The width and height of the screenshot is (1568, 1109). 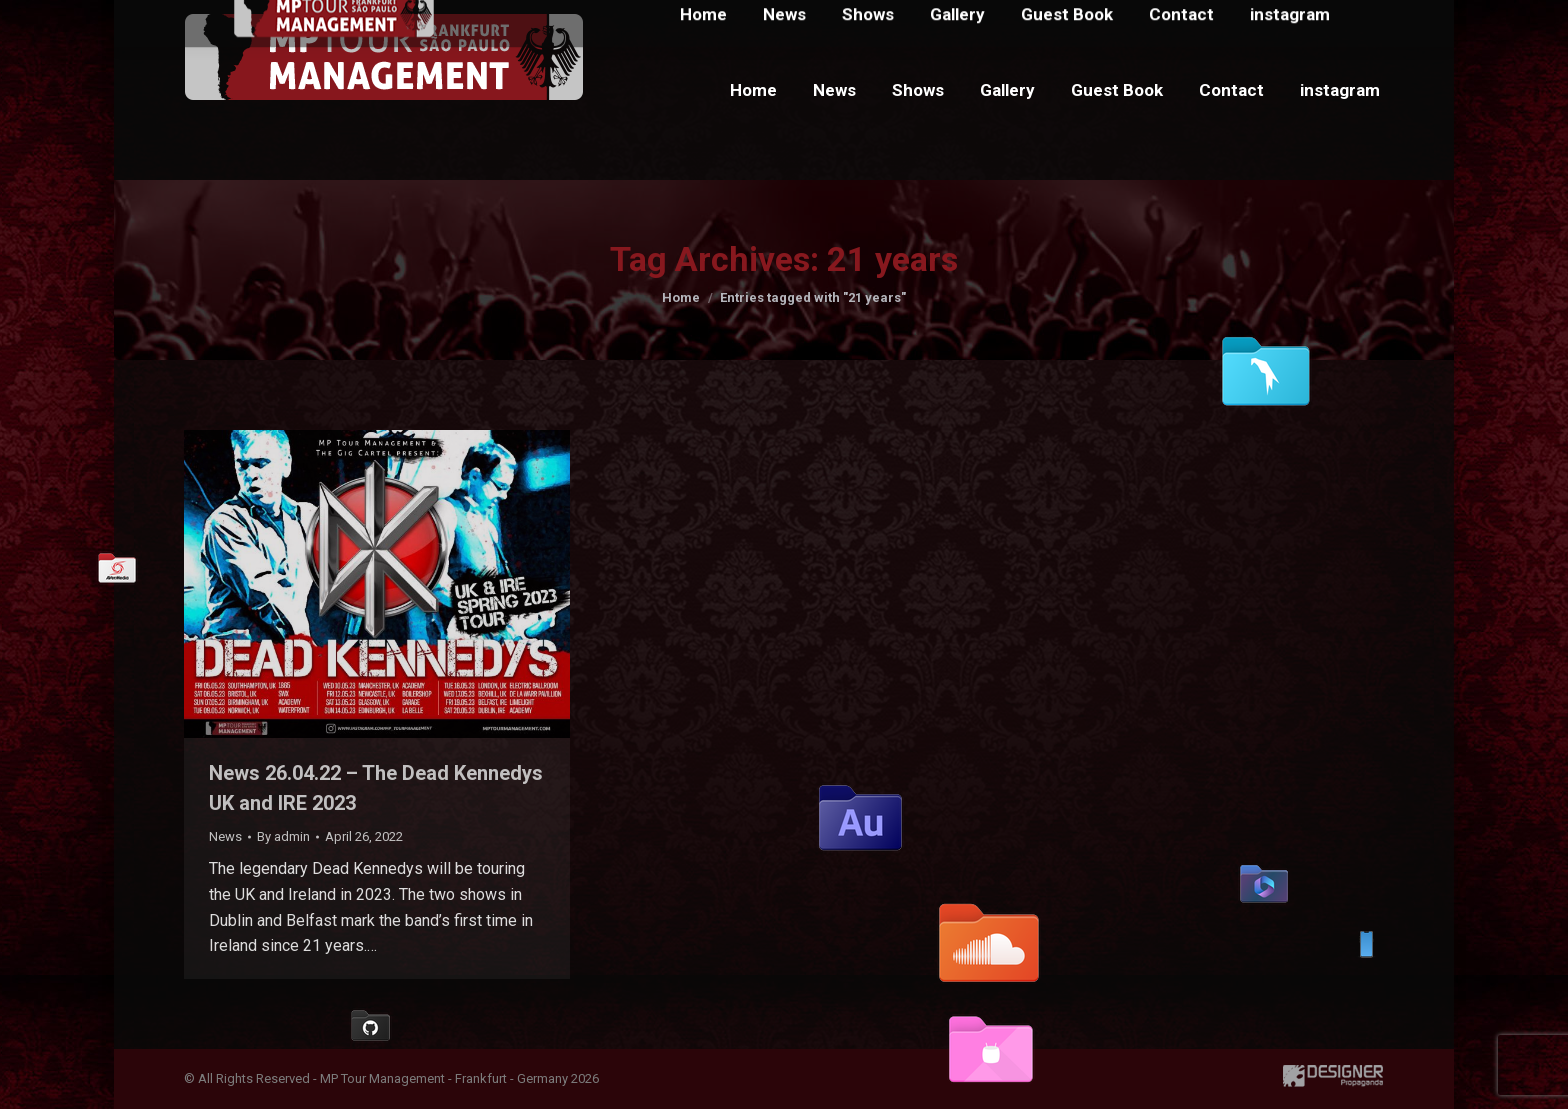 I want to click on open parrot os system folder, so click(x=1265, y=373).